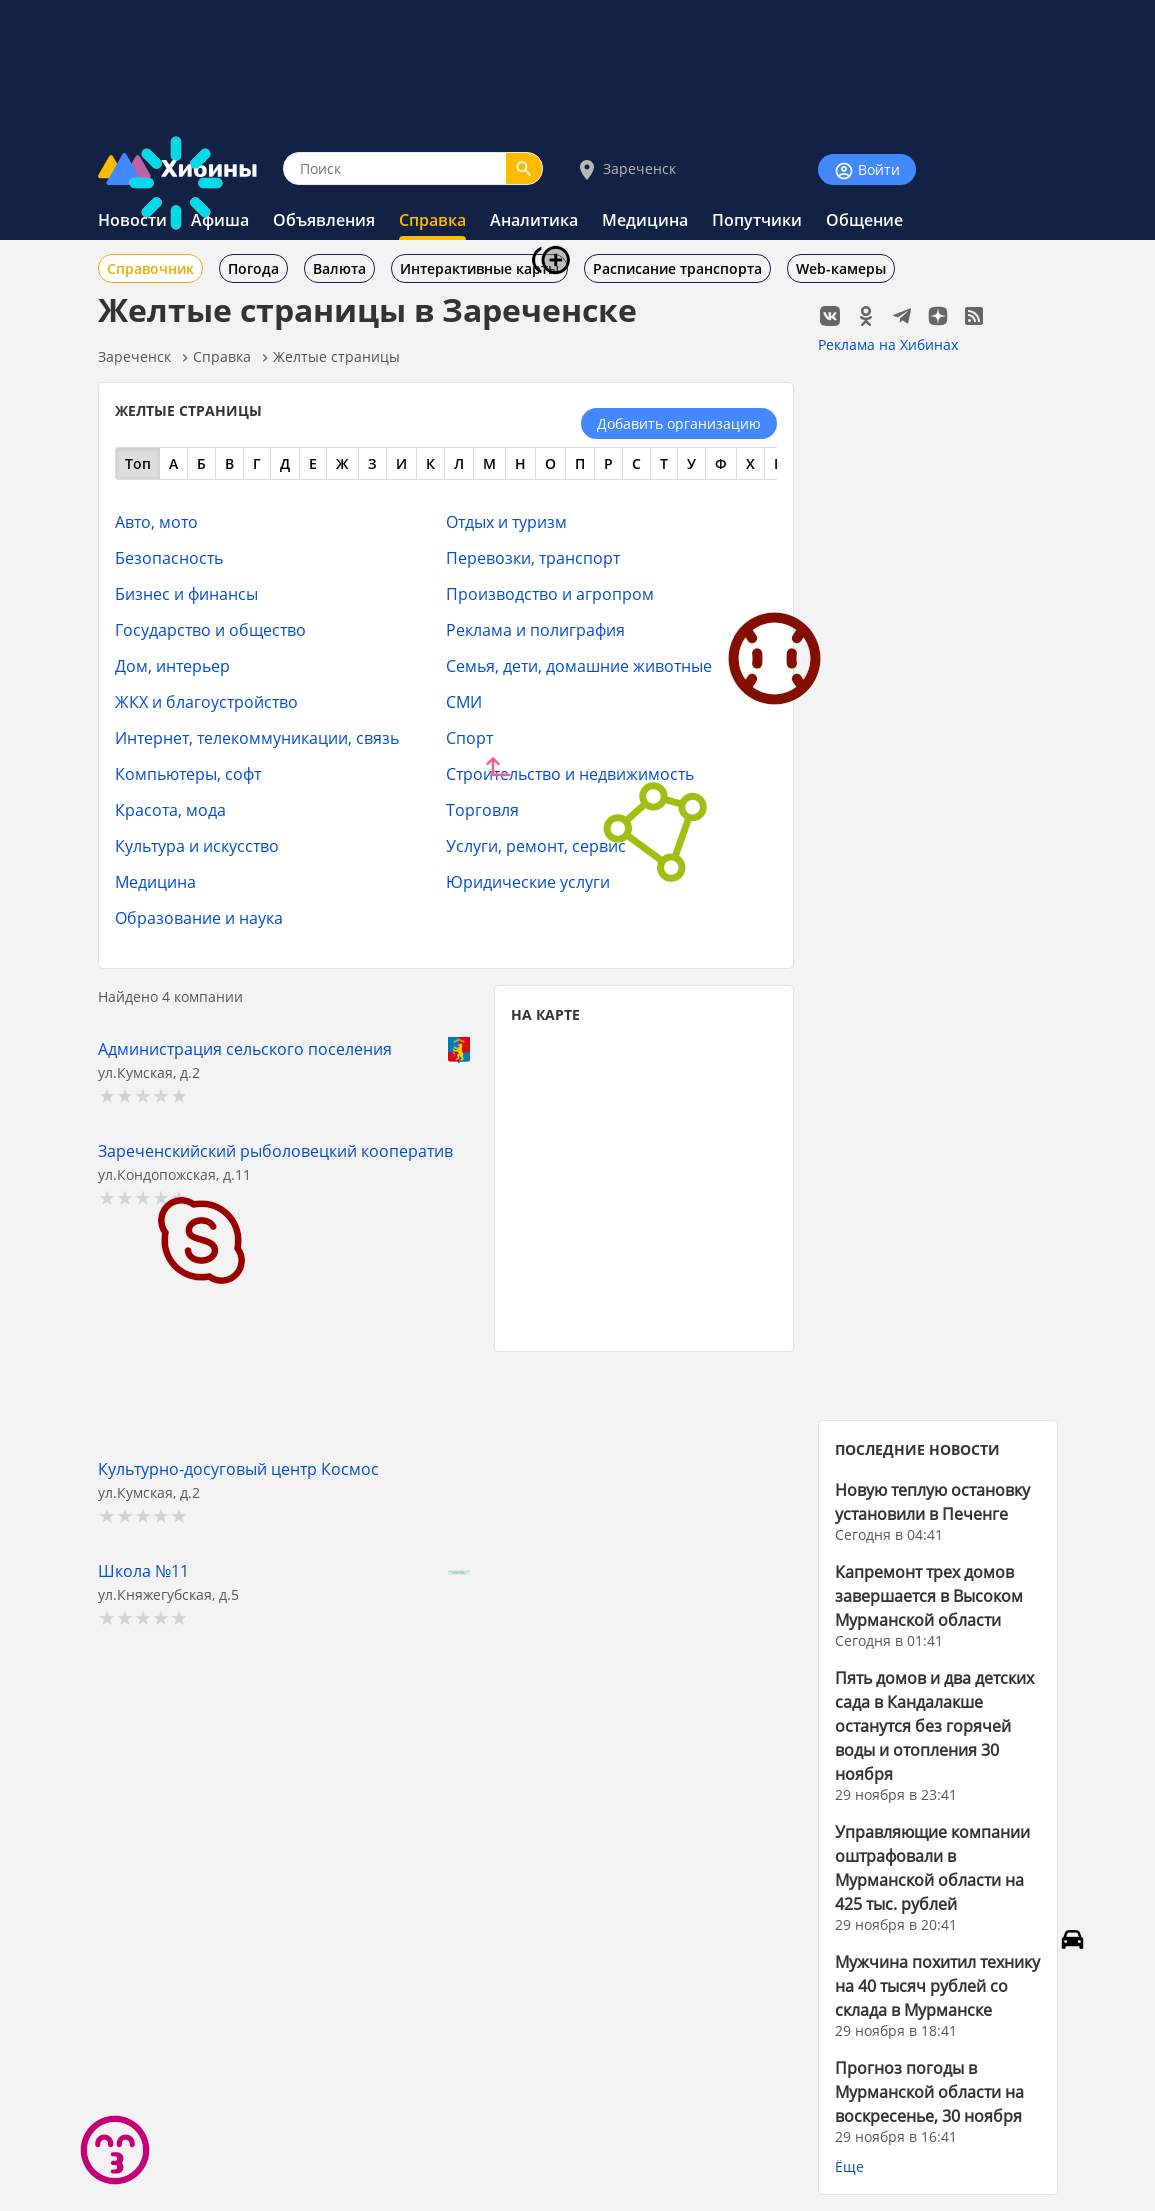 This screenshot has width=1155, height=2211. What do you see at coordinates (551, 260) in the screenshot?
I see `add a duplicate control point` at bounding box center [551, 260].